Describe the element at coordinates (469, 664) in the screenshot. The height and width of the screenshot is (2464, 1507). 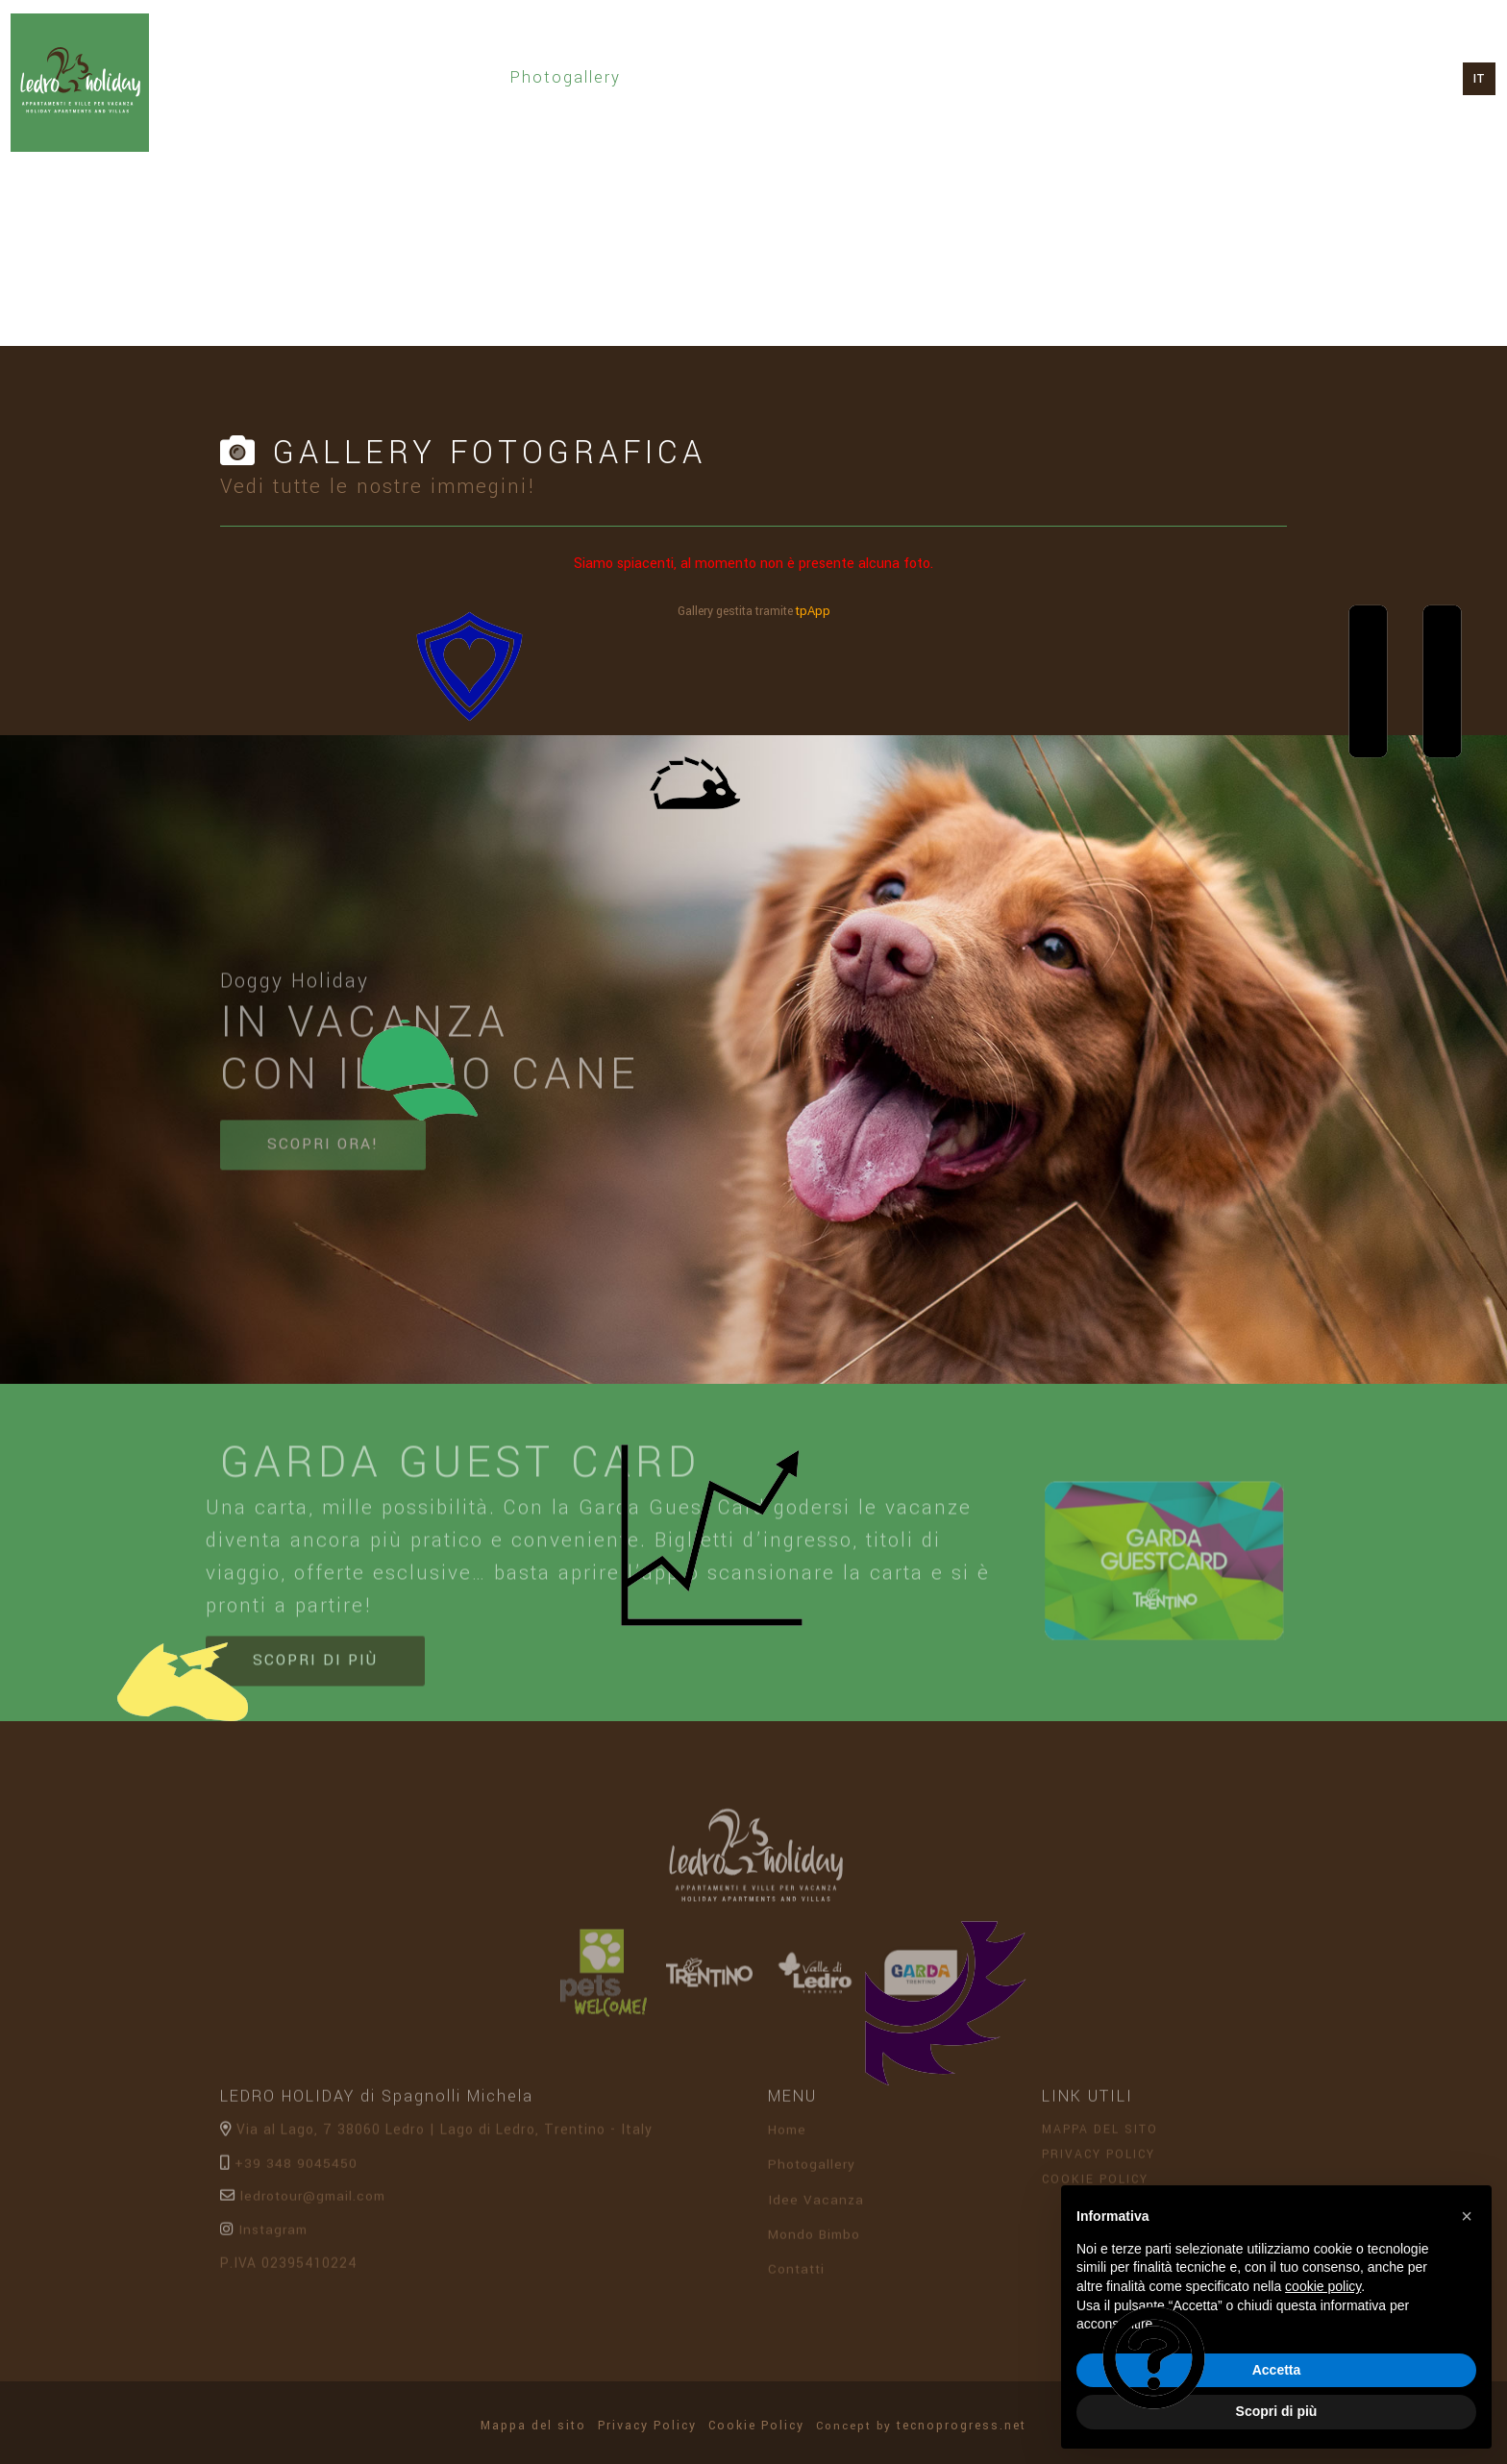
I see `health protection or defensive buff status` at that location.